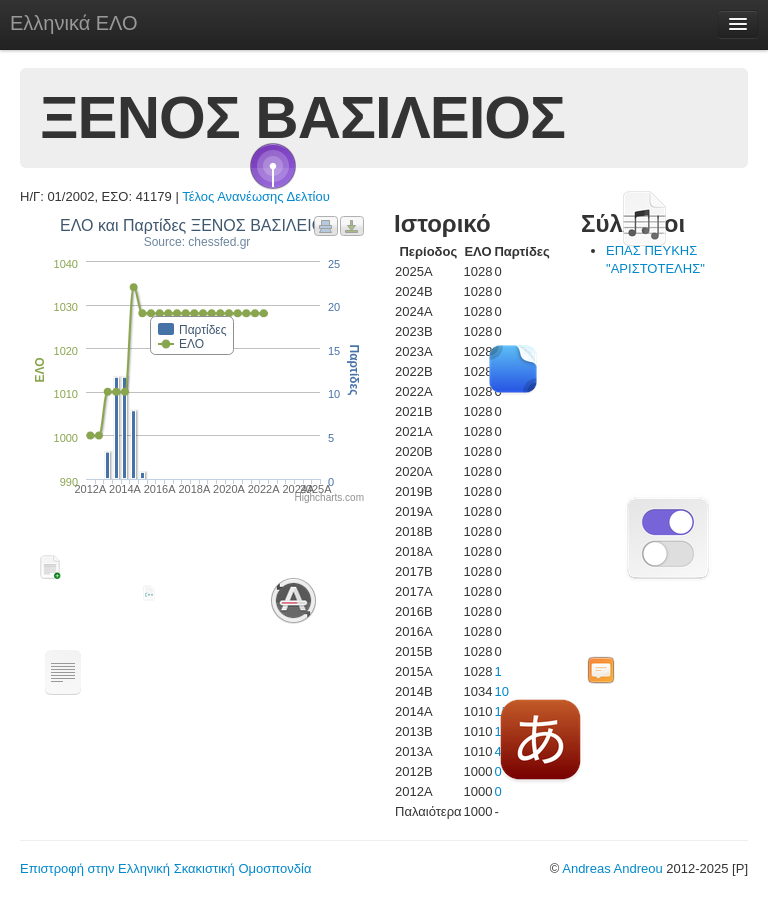 This screenshot has height=918, width=768. What do you see at coordinates (644, 218) in the screenshot?
I see `an iMelody audio file` at bounding box center [644, 218].